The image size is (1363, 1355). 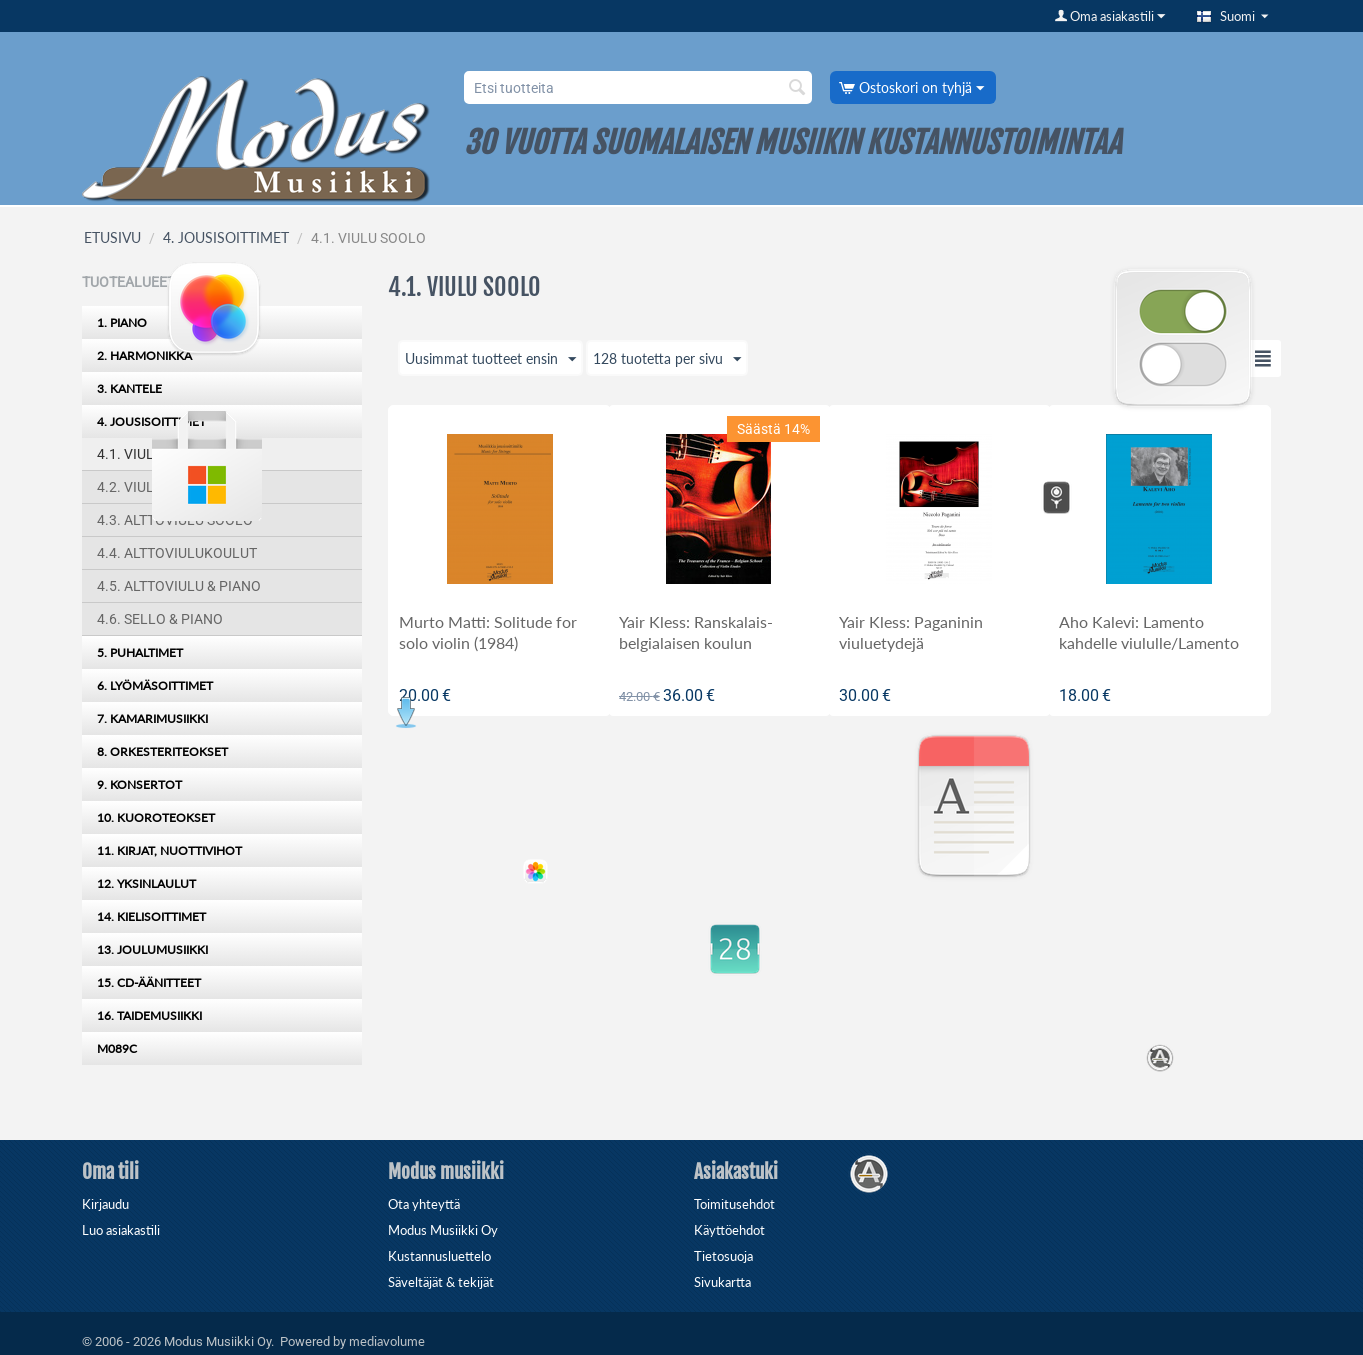 I want to click on open the gnome books e-reader application, so click(x=974, y=806).